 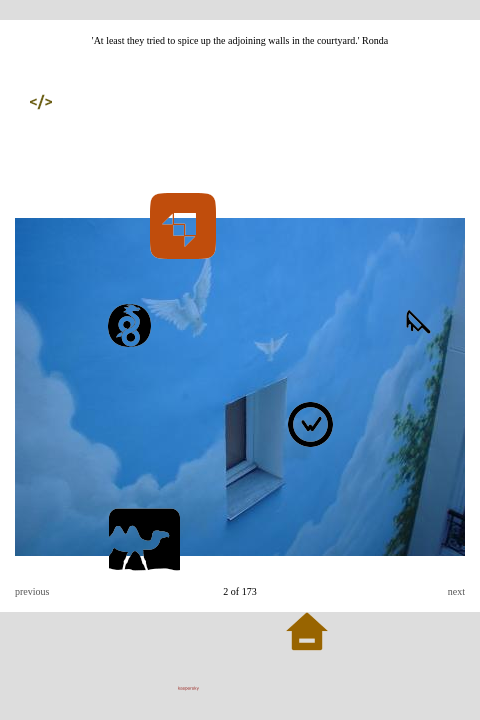 I want to click on open strapi CMS dashboard, so click(x=183, y=226).